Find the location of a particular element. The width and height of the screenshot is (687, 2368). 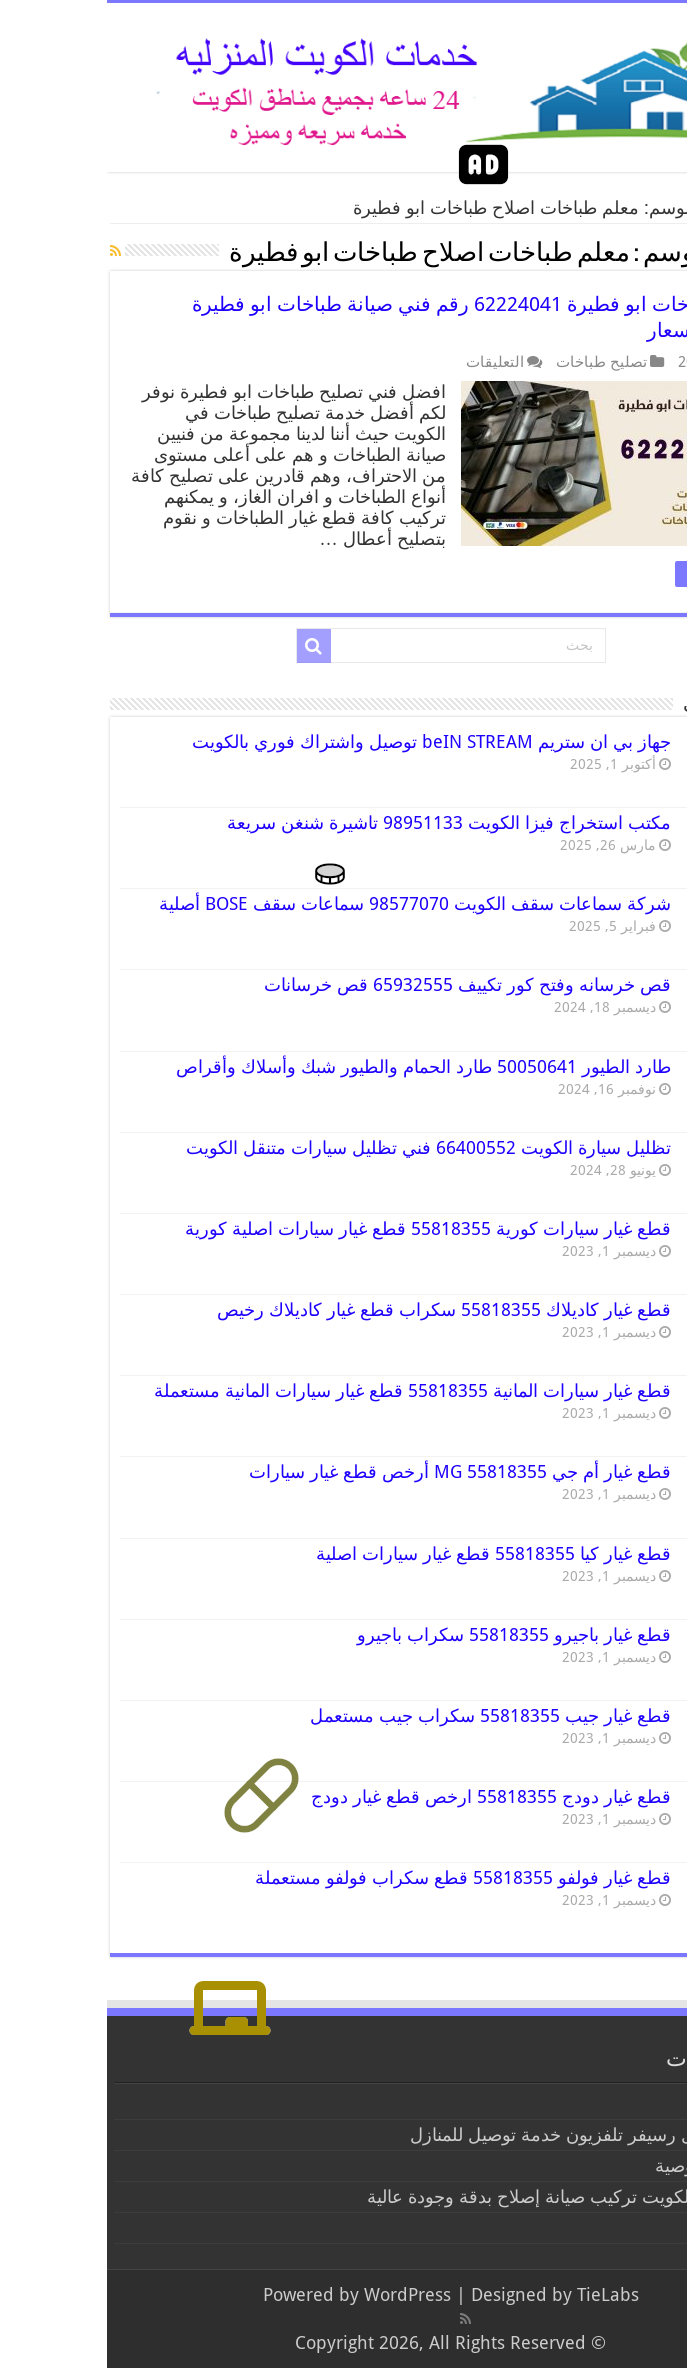

view your coin balance or currency is located at coordinates (330, 874).